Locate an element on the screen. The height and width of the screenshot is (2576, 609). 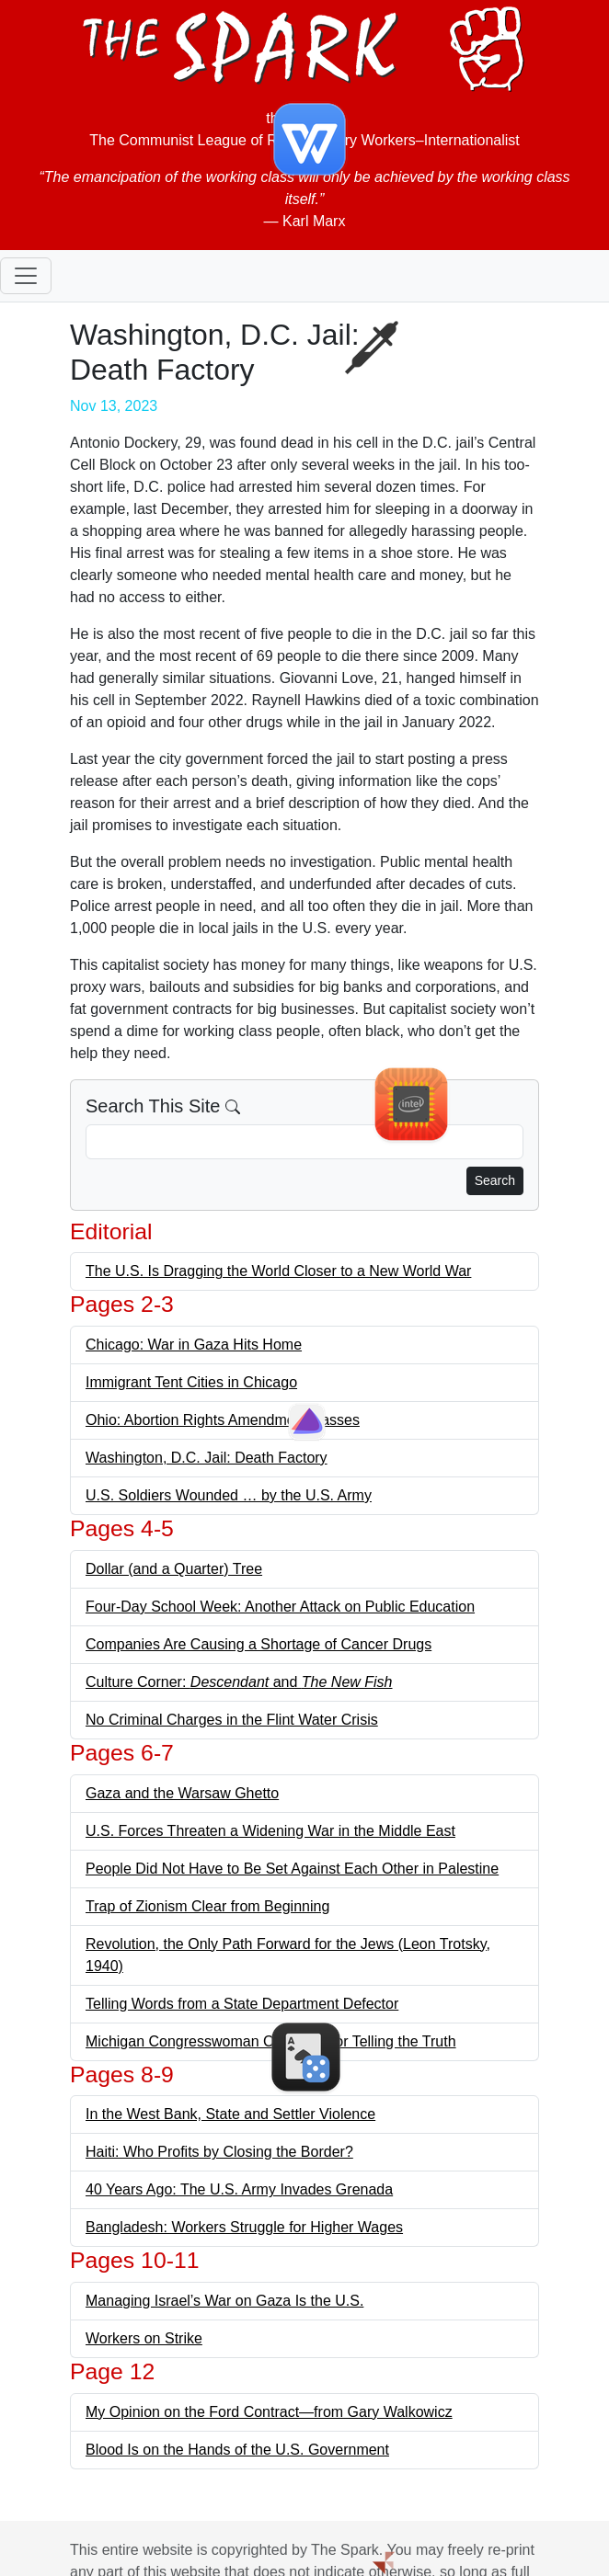
launch tabletop simulator is located at coordinates (305, 2057).